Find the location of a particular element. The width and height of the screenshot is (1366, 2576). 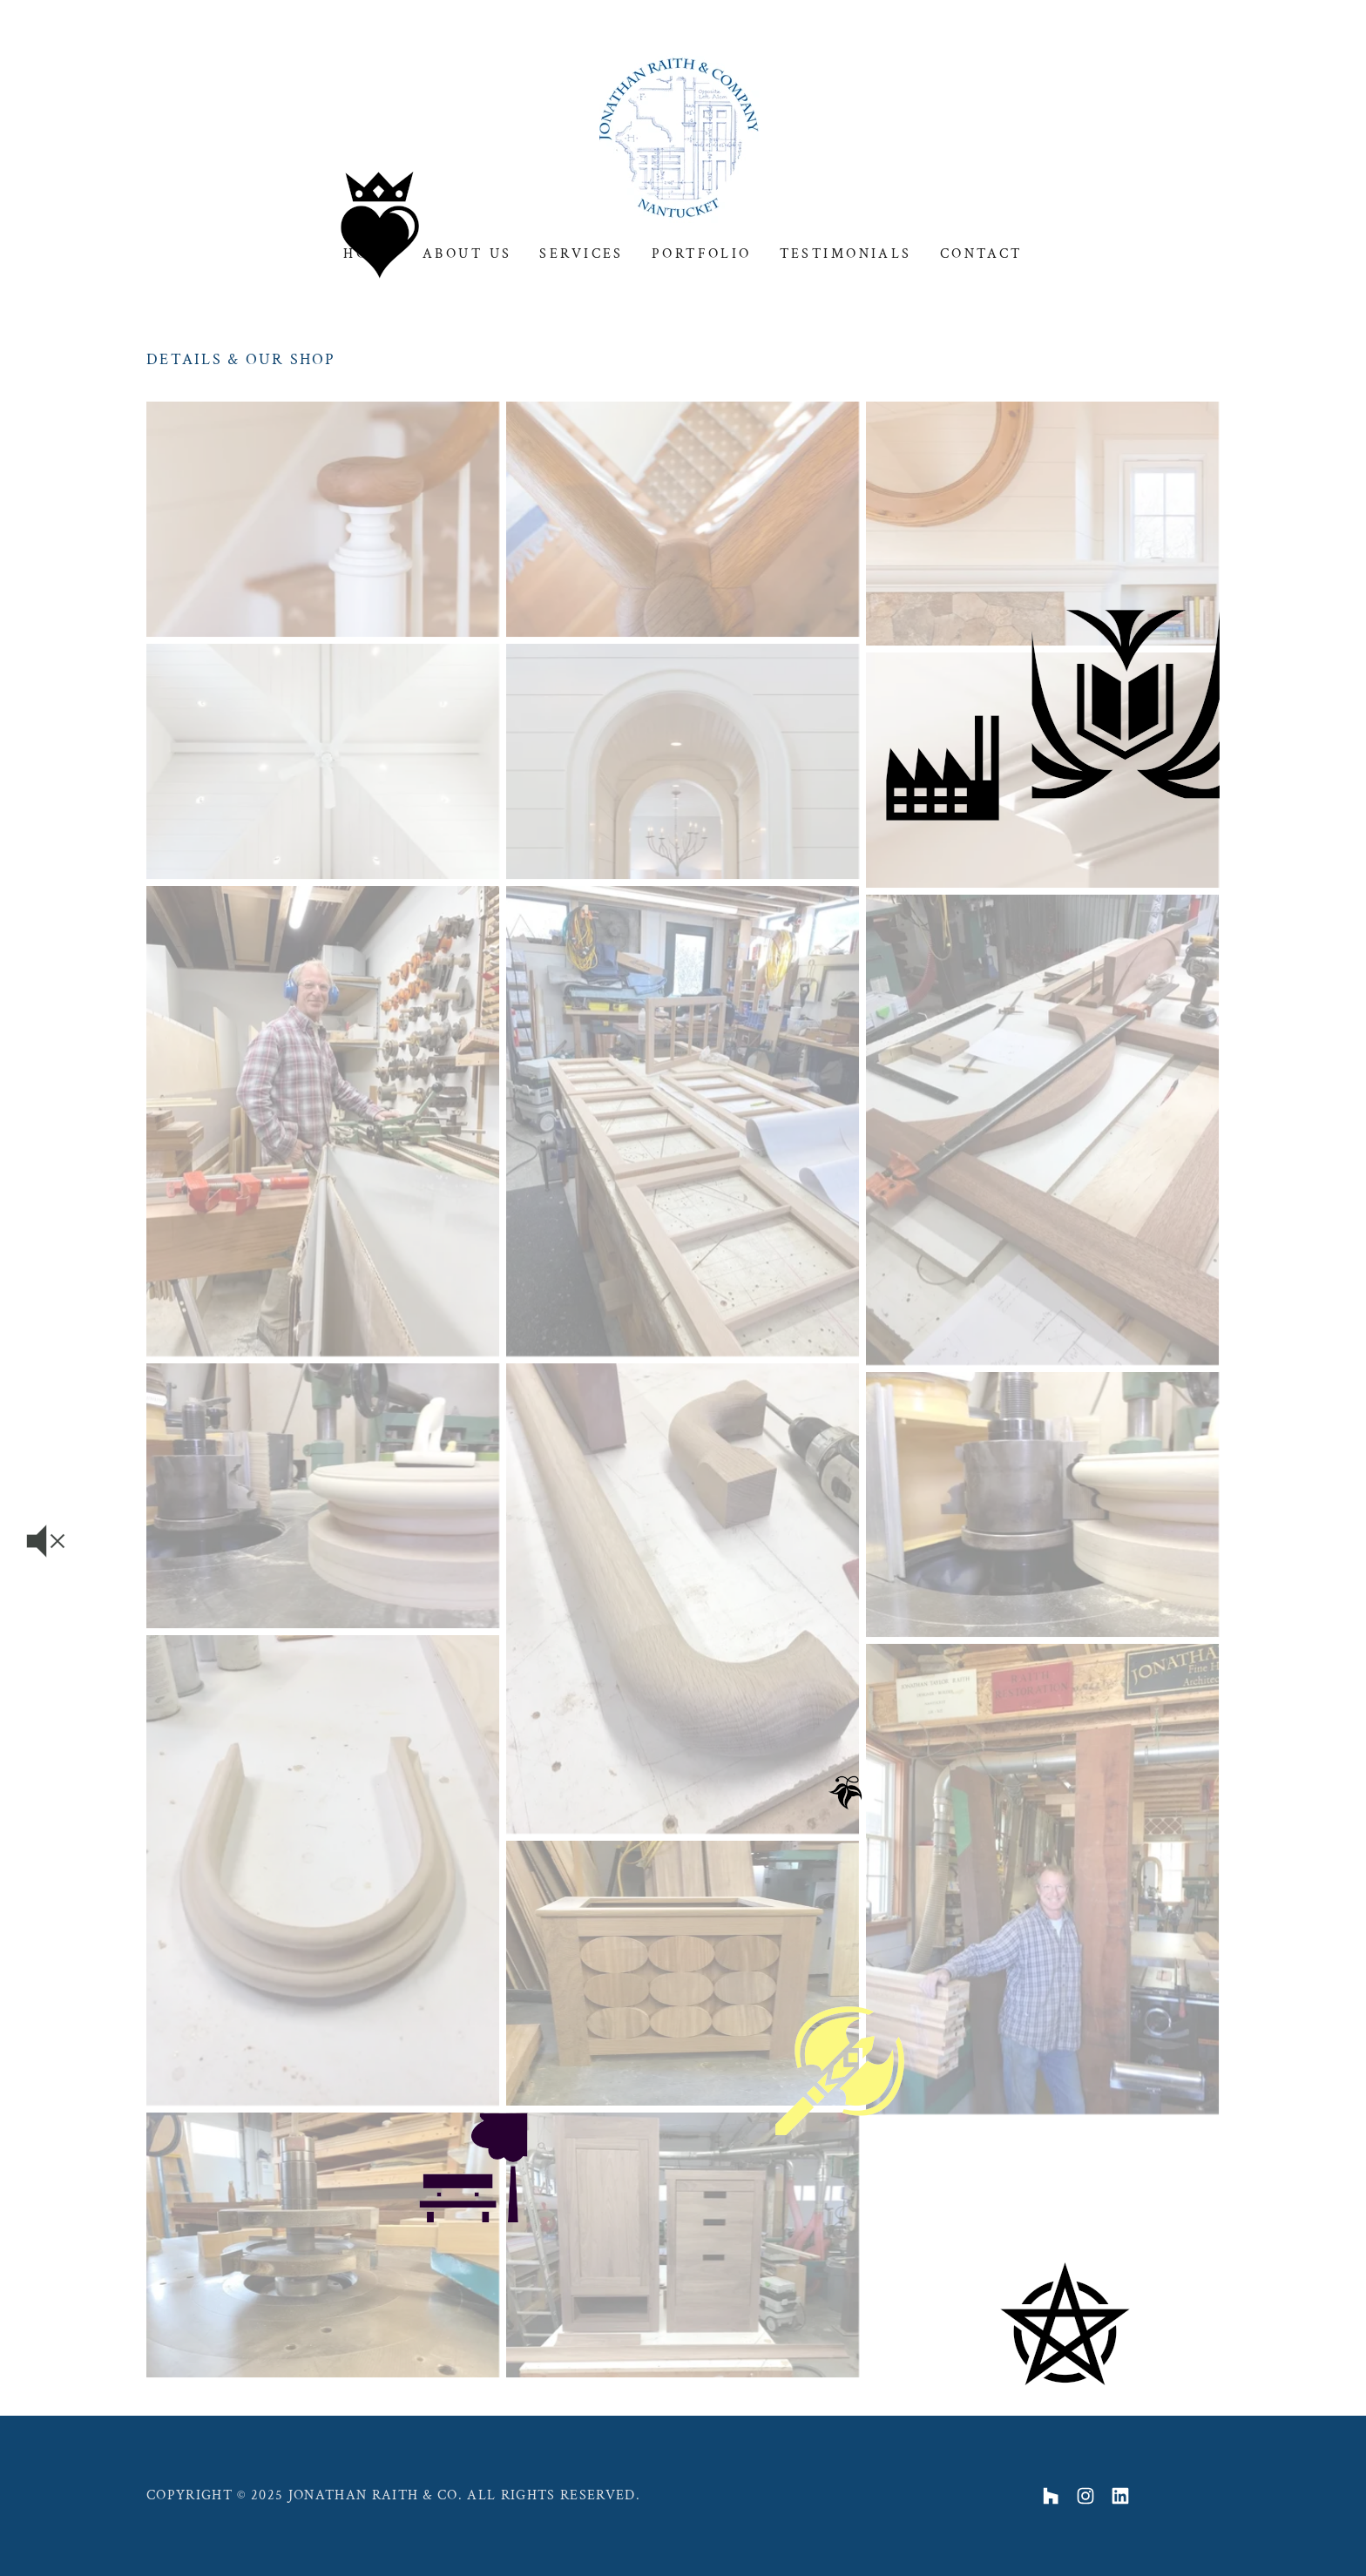

access magical spellbook or grimoire is located at coordinates (1126, 704).